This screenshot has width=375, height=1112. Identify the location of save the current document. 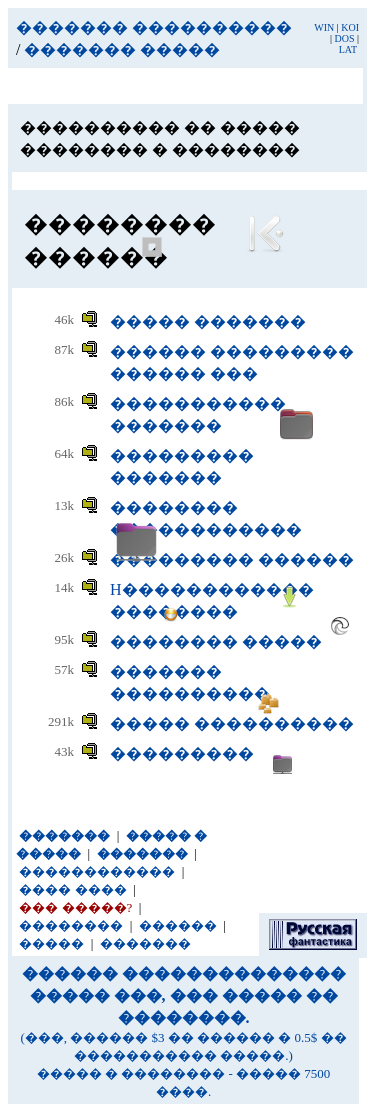
(289, 597).